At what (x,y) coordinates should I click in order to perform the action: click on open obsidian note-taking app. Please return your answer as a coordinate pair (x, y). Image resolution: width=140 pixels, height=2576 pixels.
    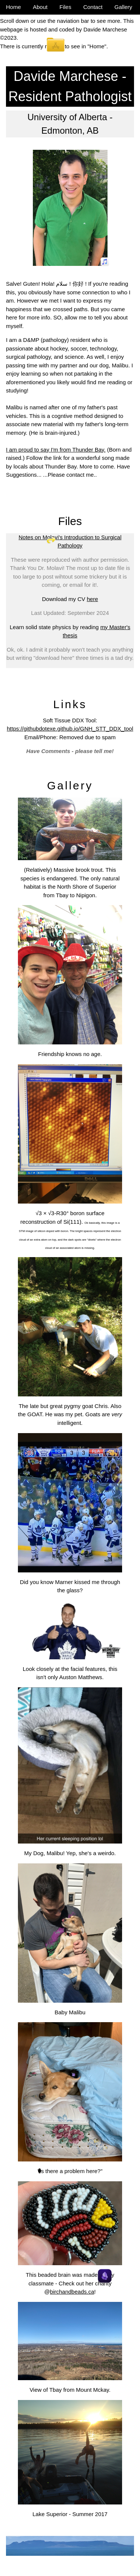
    Looking at the image, I should click on (105, 2276).